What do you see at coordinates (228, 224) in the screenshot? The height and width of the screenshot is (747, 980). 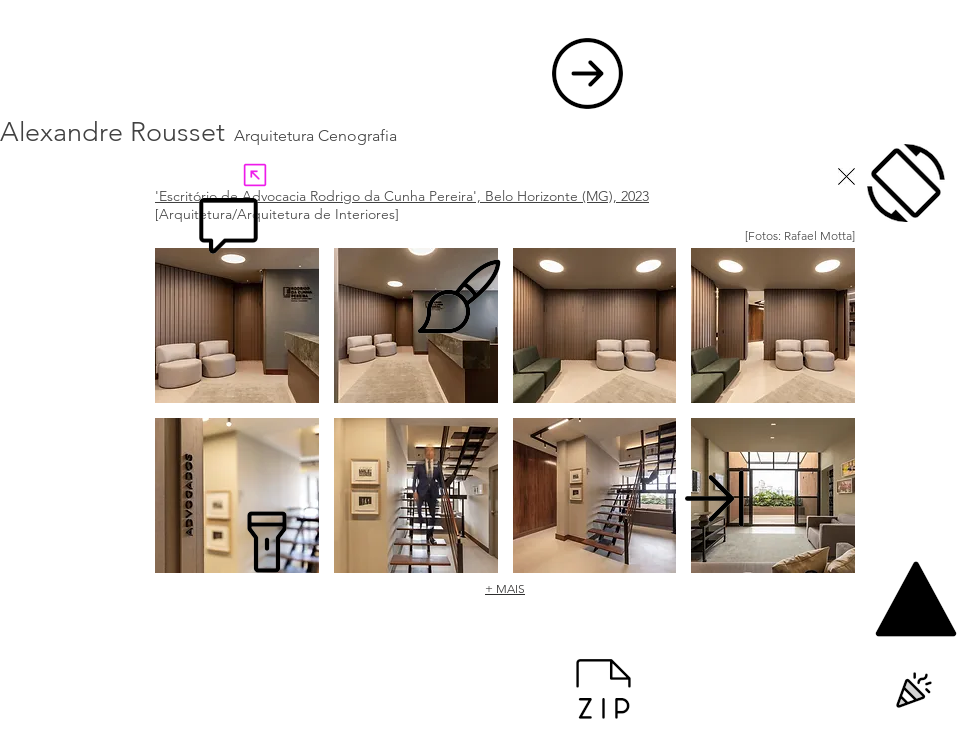 I see `leave a comment` at bounding box center [228, 224].